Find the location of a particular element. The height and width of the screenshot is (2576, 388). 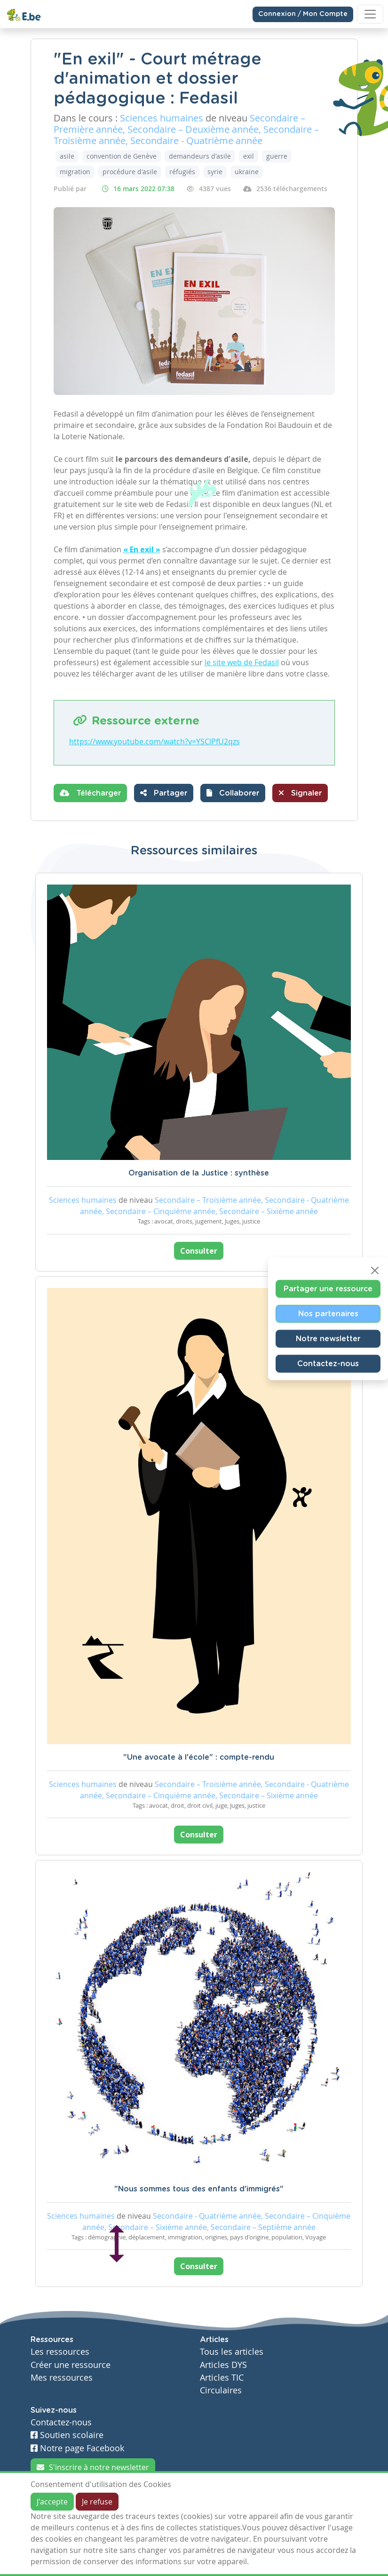

empty inventory or storage container is located at coordinates (107, 221).